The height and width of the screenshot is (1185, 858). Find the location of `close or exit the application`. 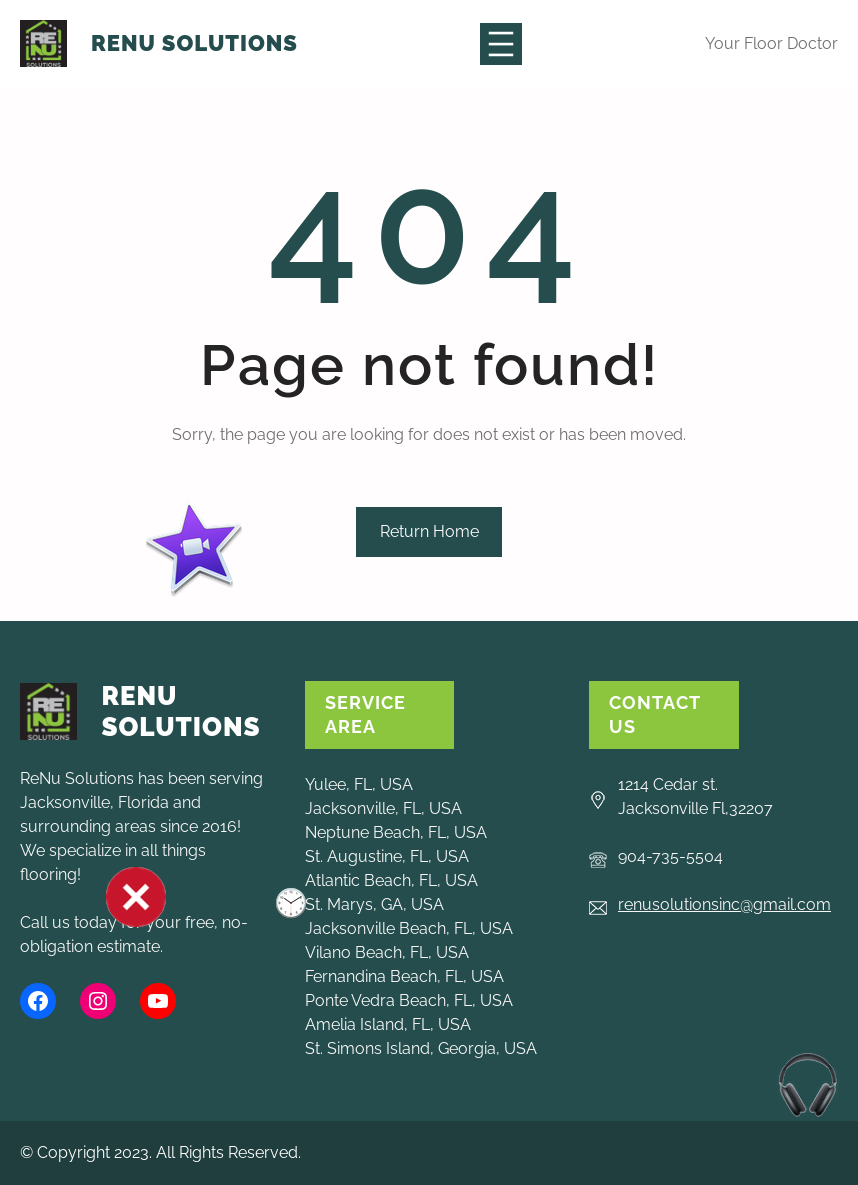

close or exit the application is located at coordinates (136, 897).